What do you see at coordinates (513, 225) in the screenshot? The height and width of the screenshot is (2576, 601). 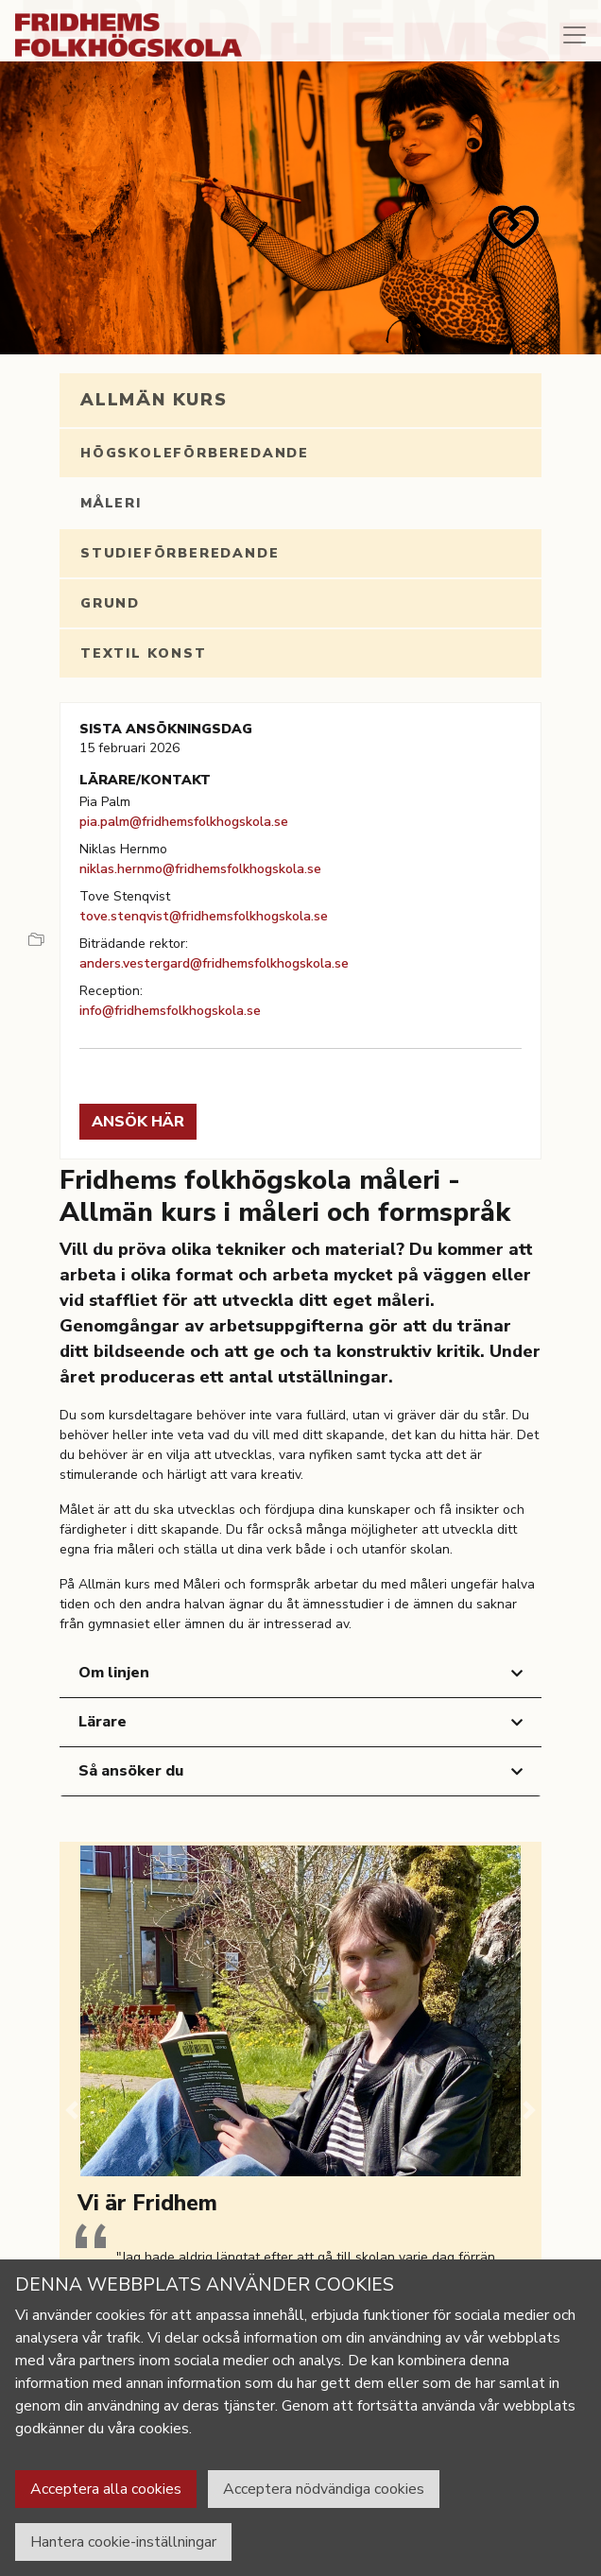 I see `indicates a broken heart or heartbreak status` at bounding box center [513, 225].